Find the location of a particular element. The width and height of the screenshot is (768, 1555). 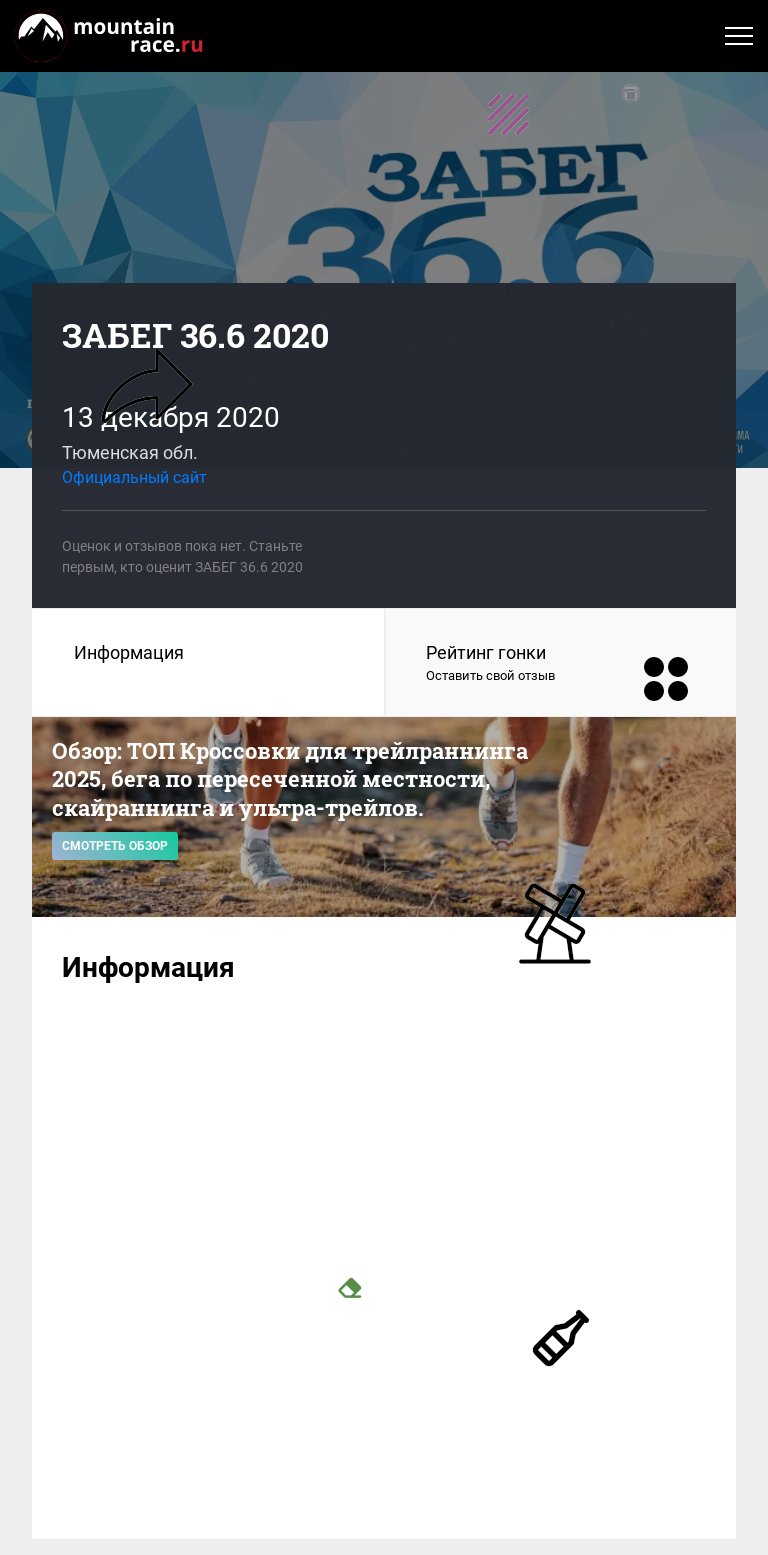

indicates renewable or wind energy options is located at coordinates (555, 925).